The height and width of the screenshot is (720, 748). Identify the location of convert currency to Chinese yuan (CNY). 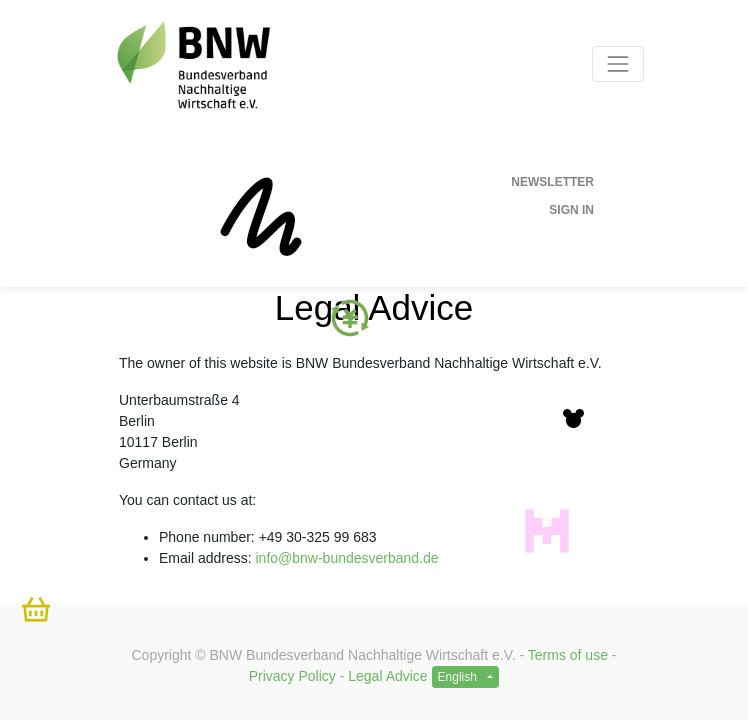
(350, 318).